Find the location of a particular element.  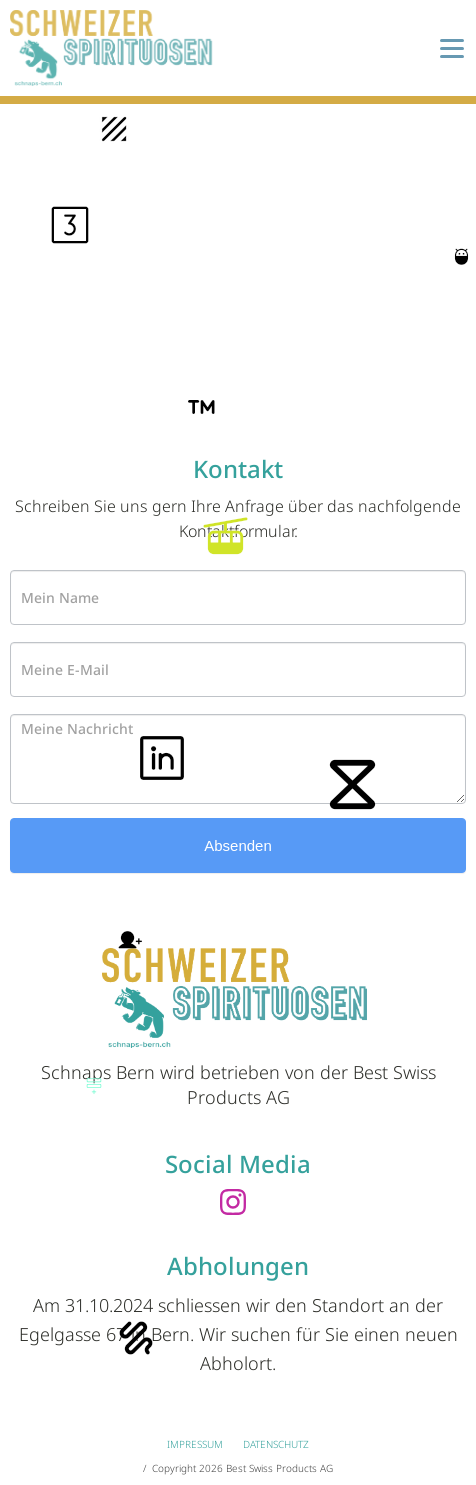

add a new contact or friend is located at coordinates (129, 940).